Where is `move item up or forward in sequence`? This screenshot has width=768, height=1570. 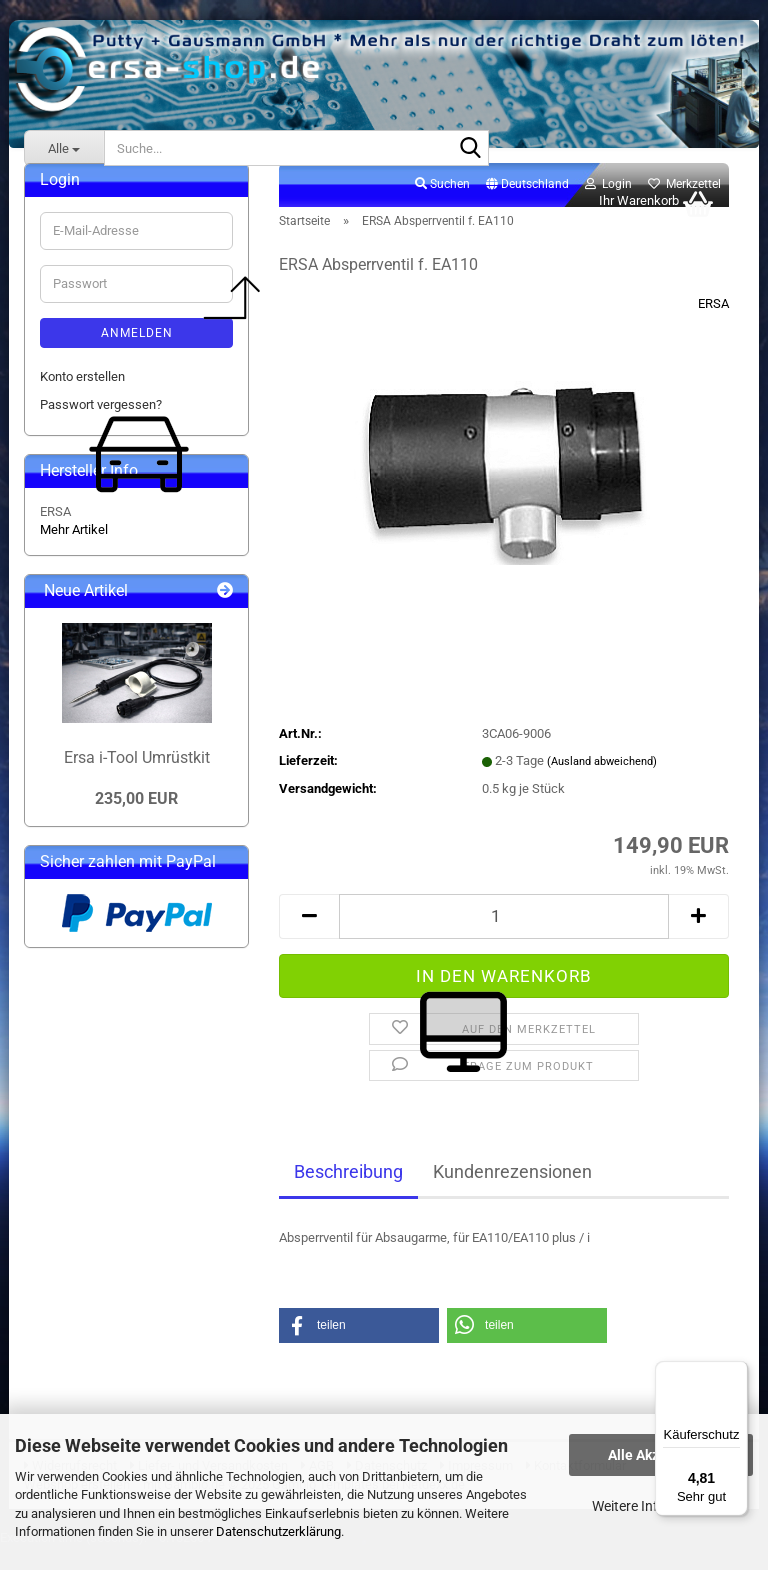 move item up or forward in sequence is located at coordinates (234, 300).